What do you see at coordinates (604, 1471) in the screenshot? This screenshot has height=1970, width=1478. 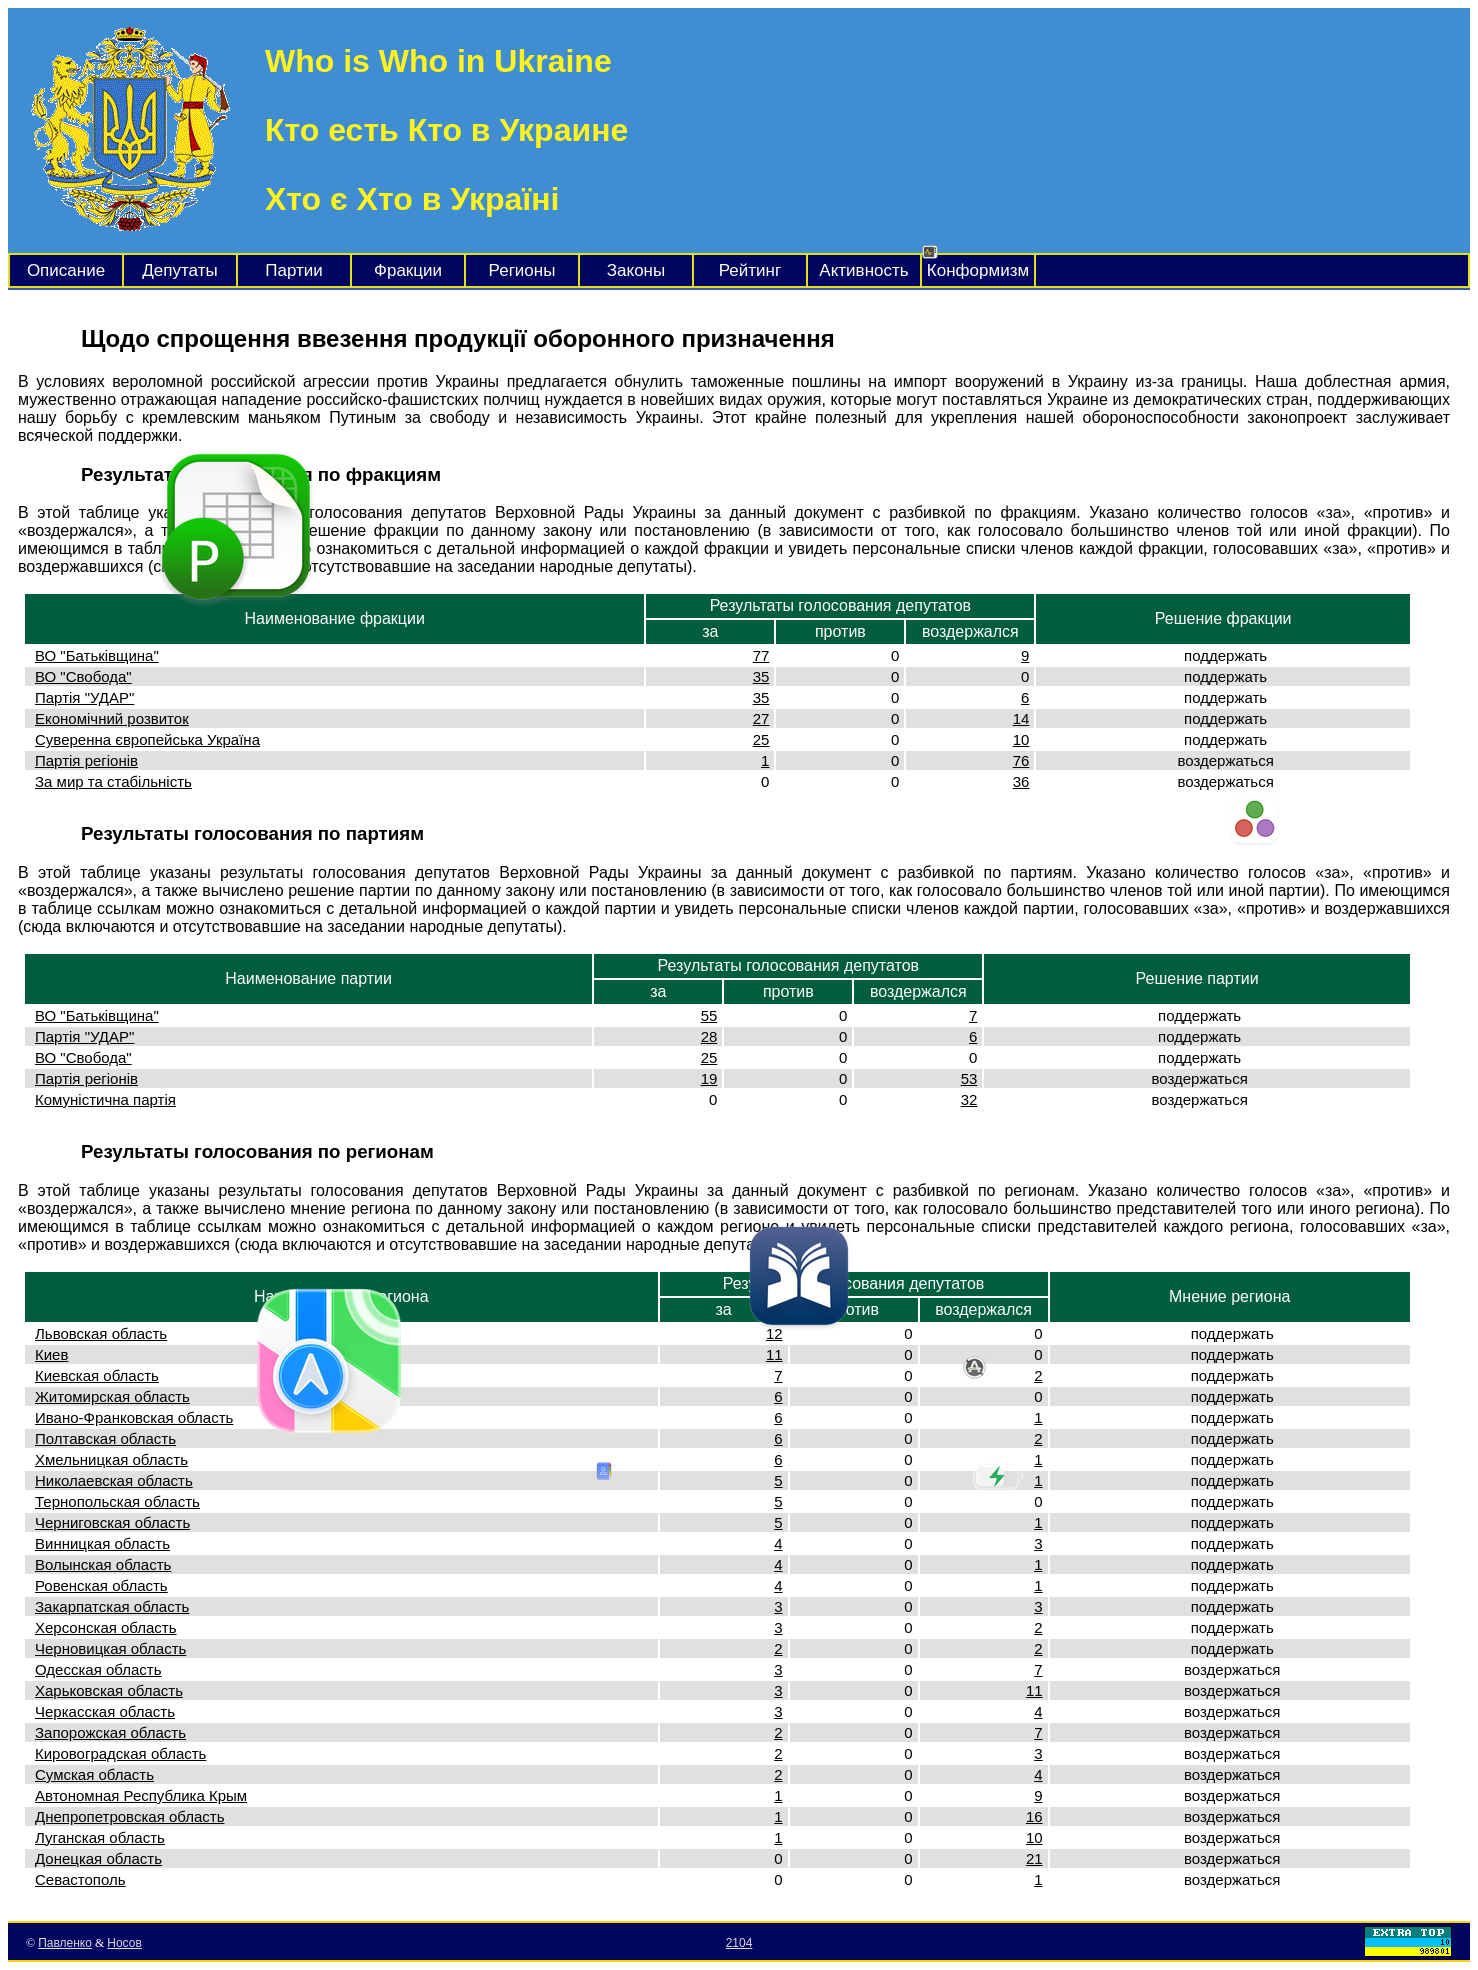 I see `open the contacts app` at bounding box center [604, 1471].